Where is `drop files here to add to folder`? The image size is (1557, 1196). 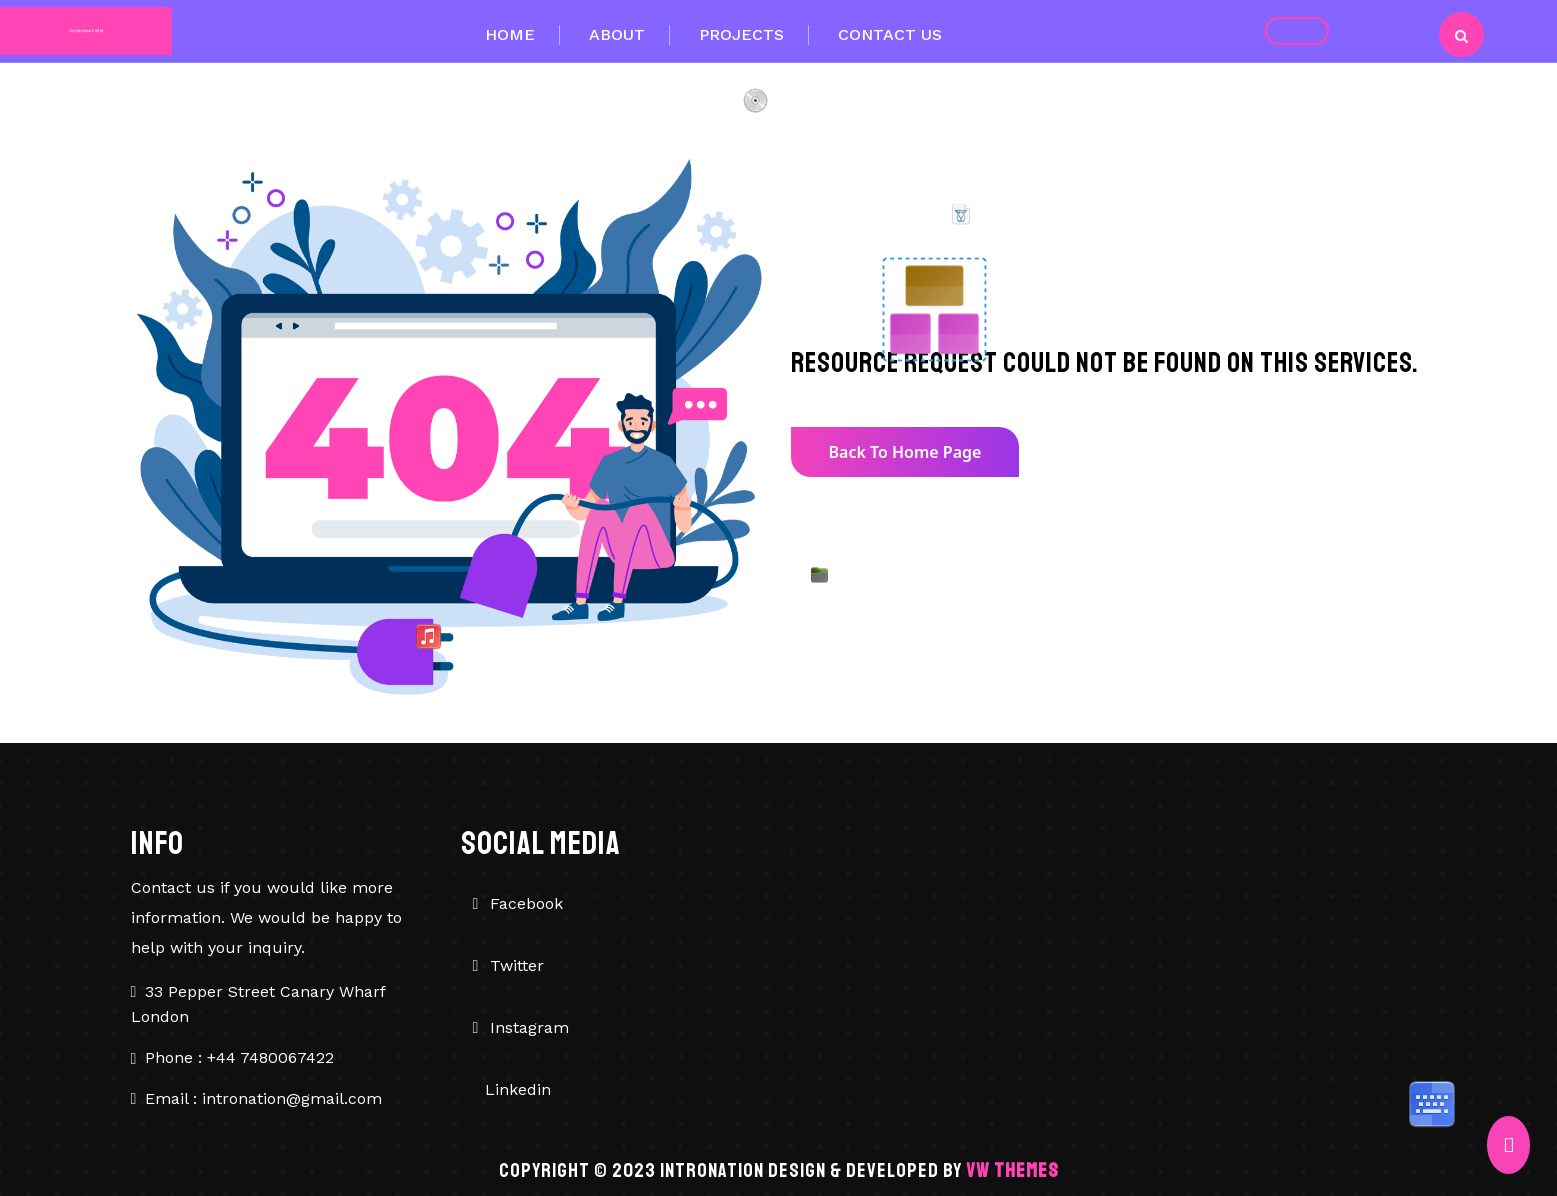 drop files here to add to folder is located at coordinates (819, 574).